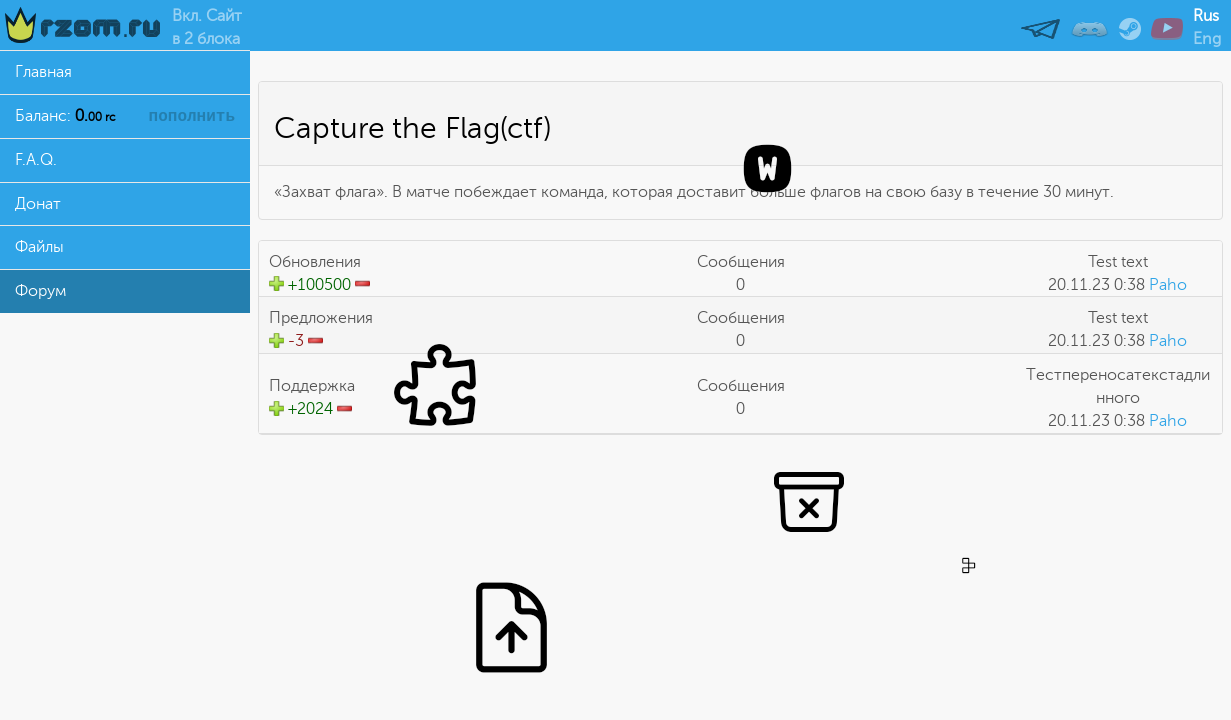  I want to click on app icon for a service or brand starting with "W", so click(767, 168).